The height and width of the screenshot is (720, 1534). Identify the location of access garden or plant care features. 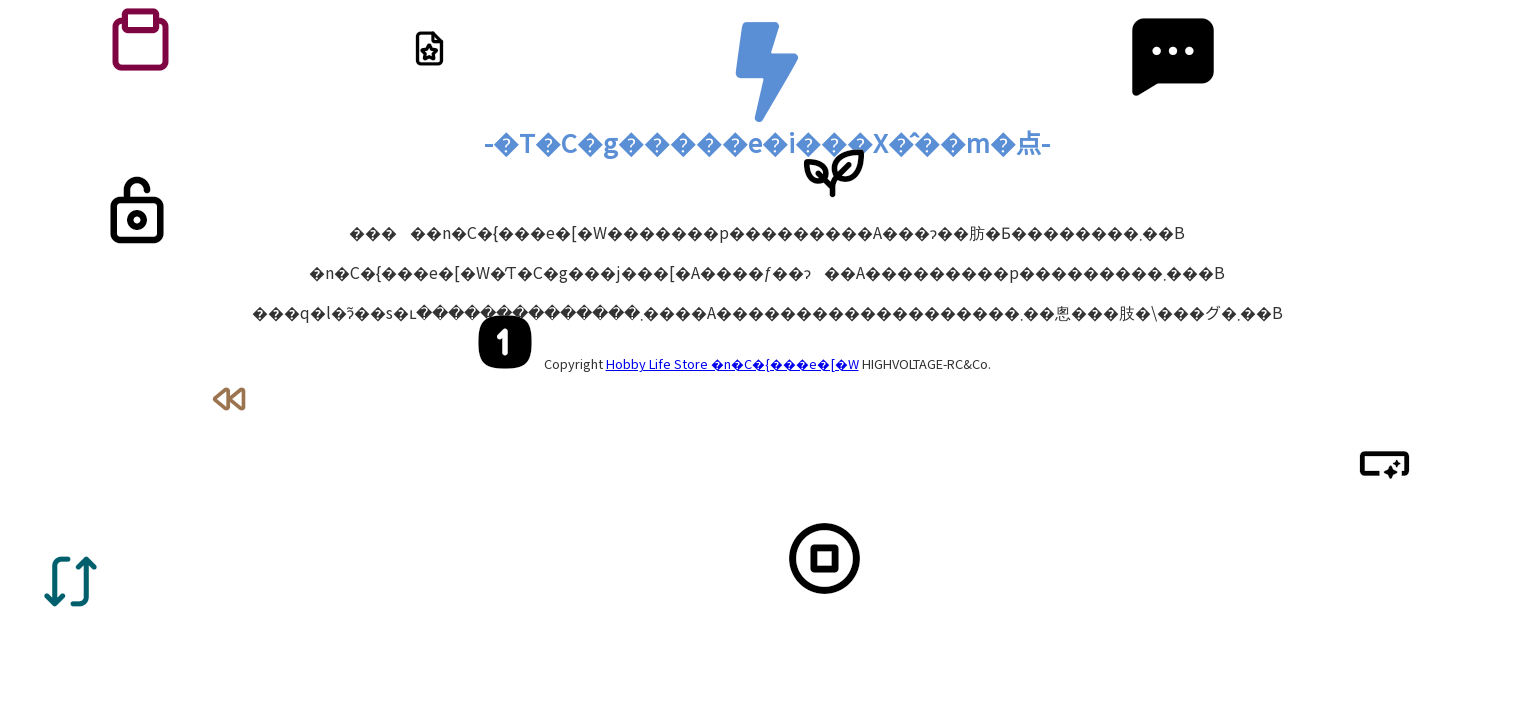
(833, 170).